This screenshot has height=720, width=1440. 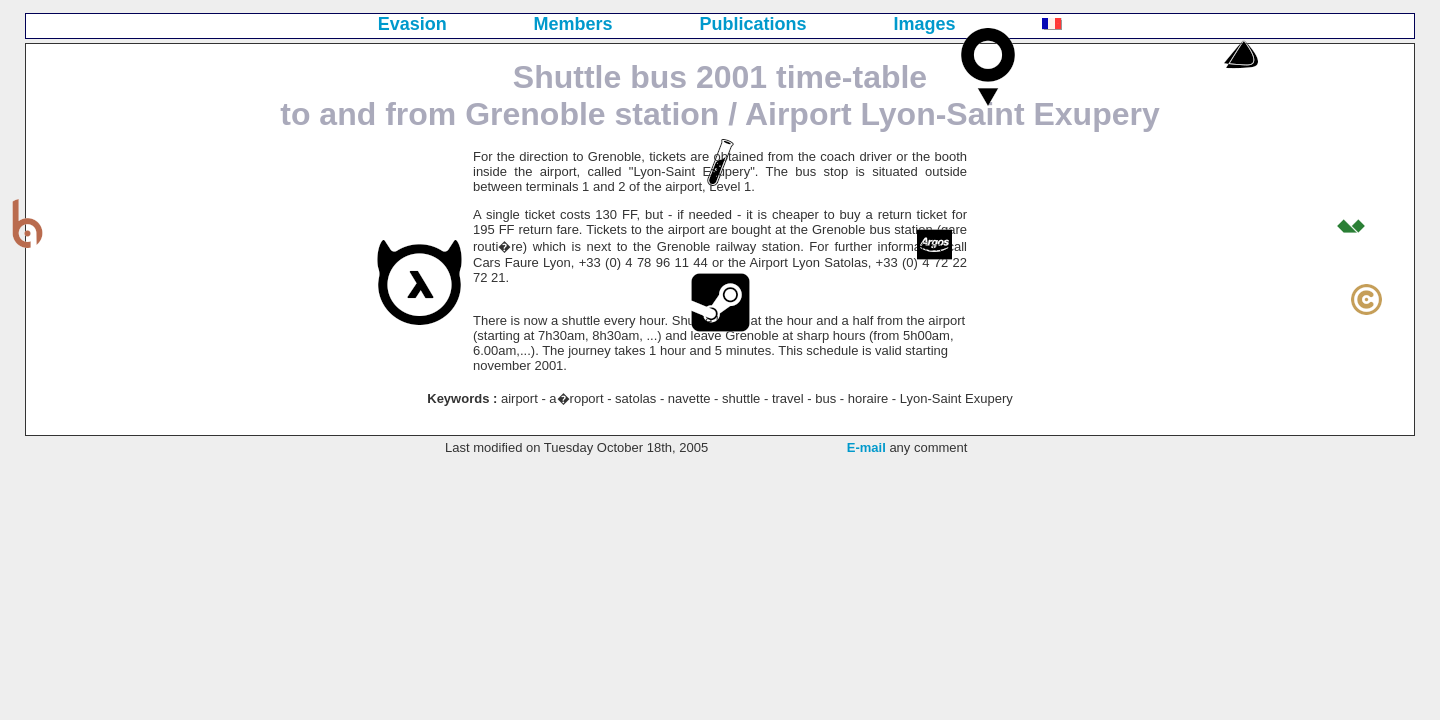 What do you see at coordinates (934, 244) in the screenshot?
I see `Argos retailer logo` at bounding box center [934, 244].